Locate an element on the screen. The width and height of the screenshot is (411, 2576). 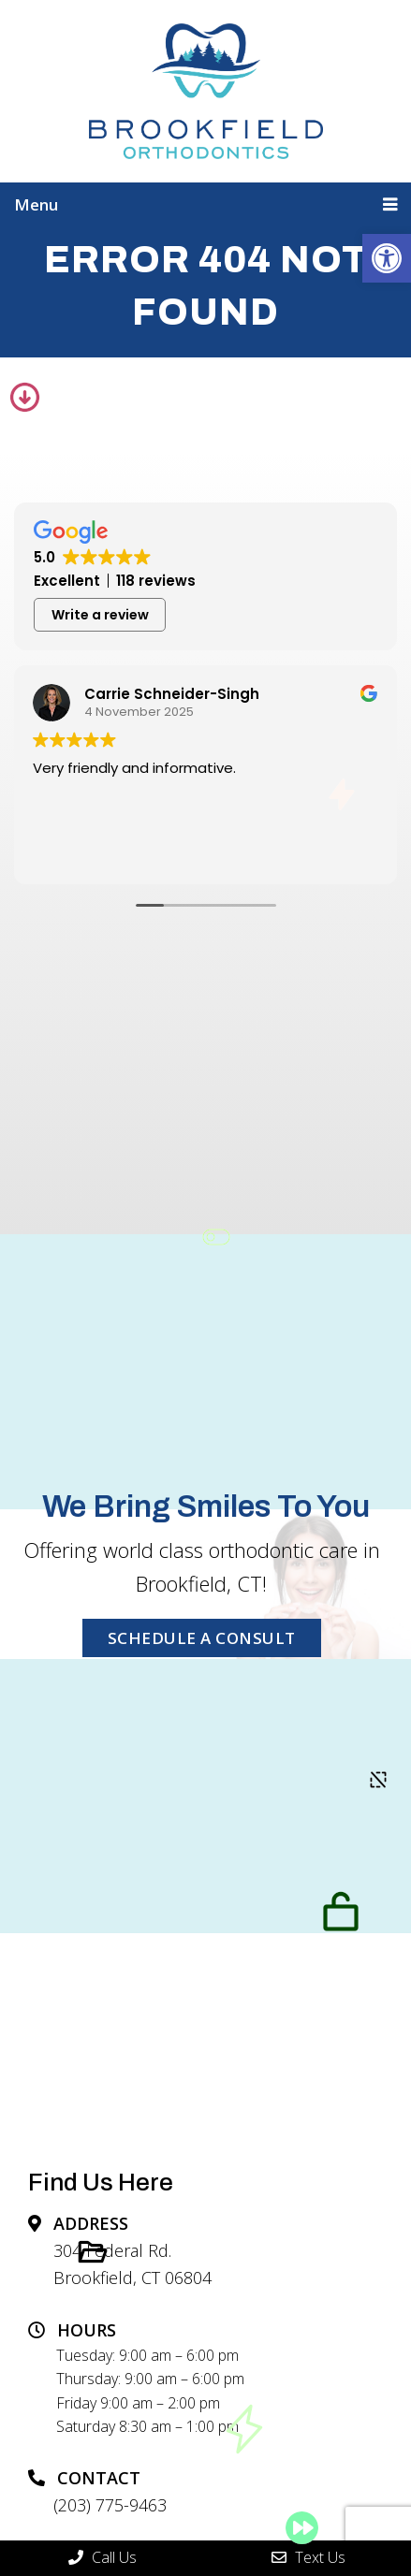
indicates fast or instant action is located at coordinates (244, 2429).